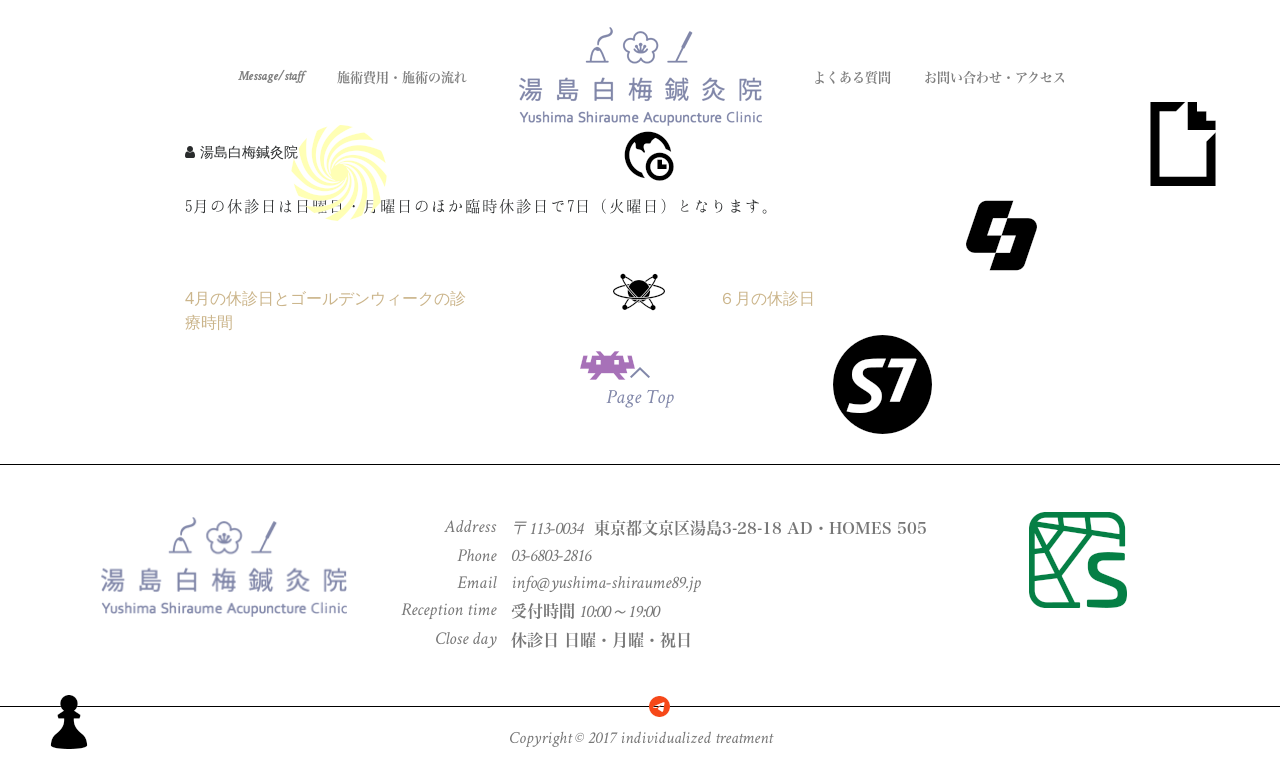 The height and width of the screenshot is (772, 1280). What do you see at coordinates (639, 292) in the screenshot?
I see `proteus software logo` at bounding box center [639, 292].